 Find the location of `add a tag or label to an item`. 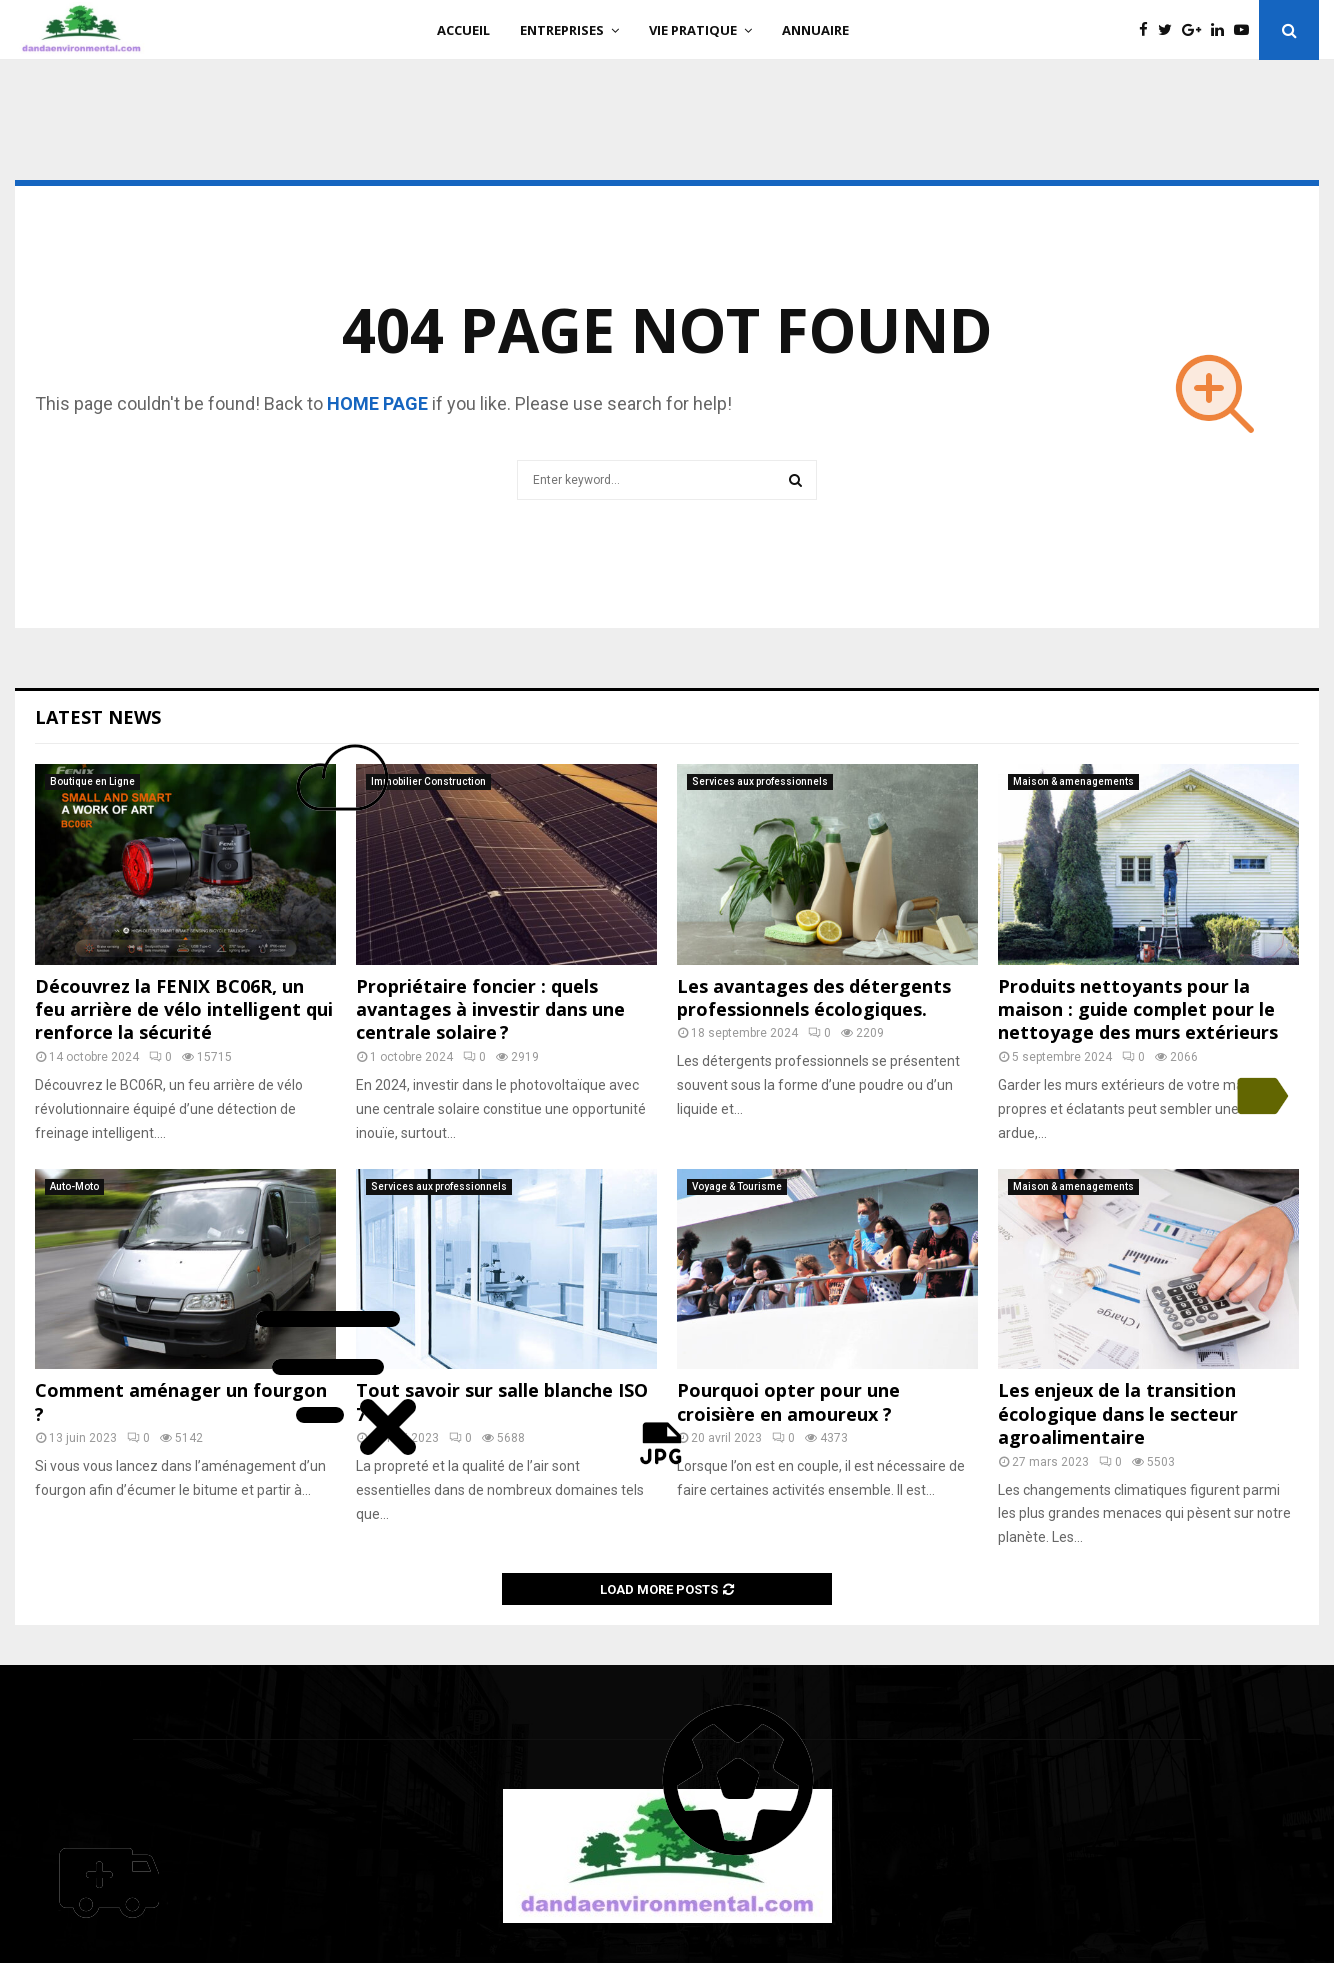

add a tag or label to an item is located at coordinates (1261, 1096).